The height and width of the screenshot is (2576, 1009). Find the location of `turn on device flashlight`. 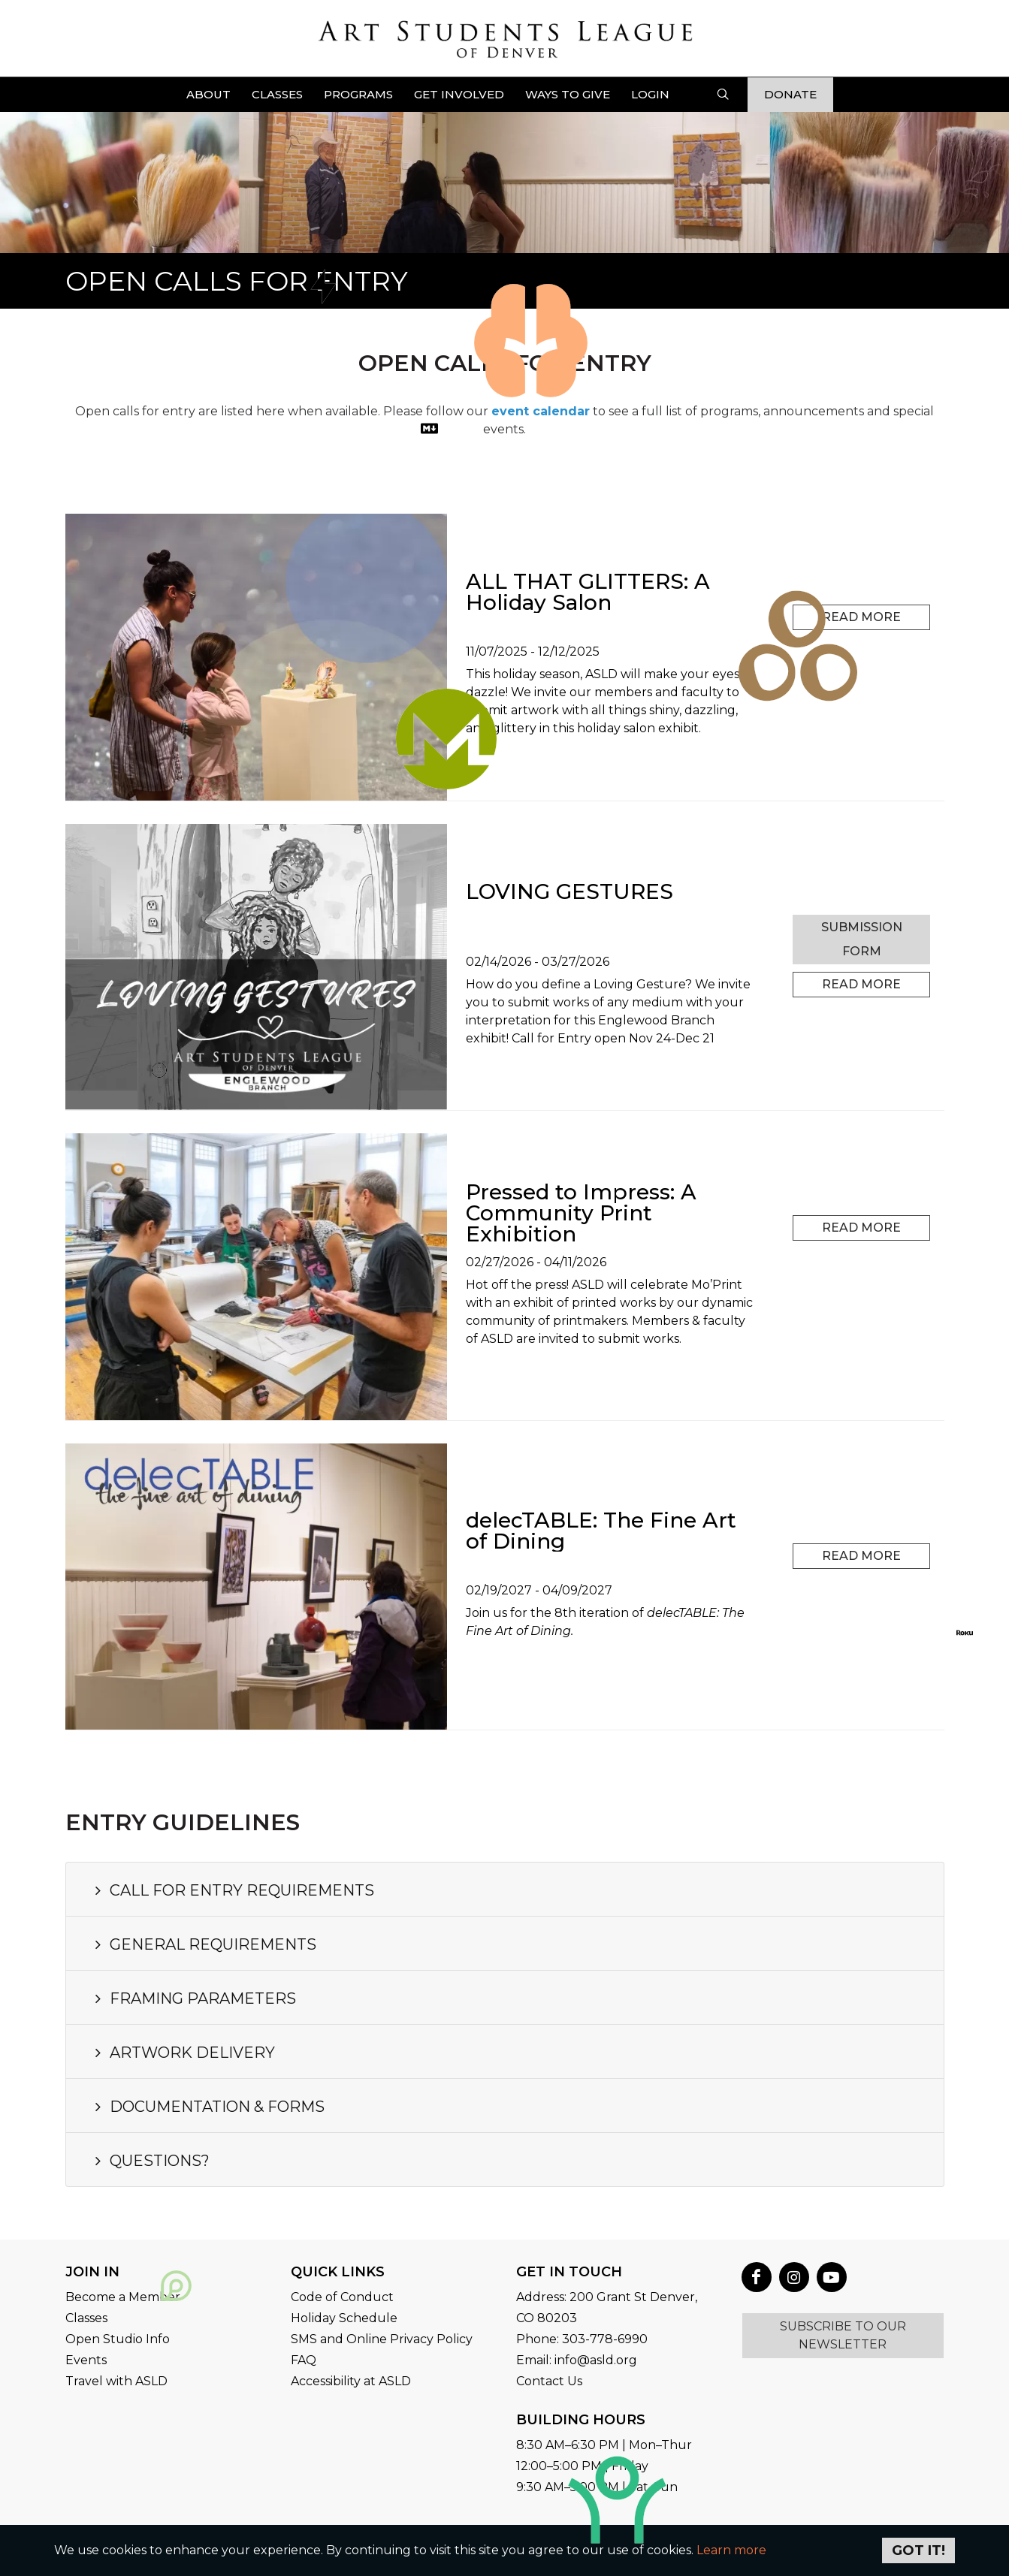

turn on device flashlight is located at coordinates (323, 286).